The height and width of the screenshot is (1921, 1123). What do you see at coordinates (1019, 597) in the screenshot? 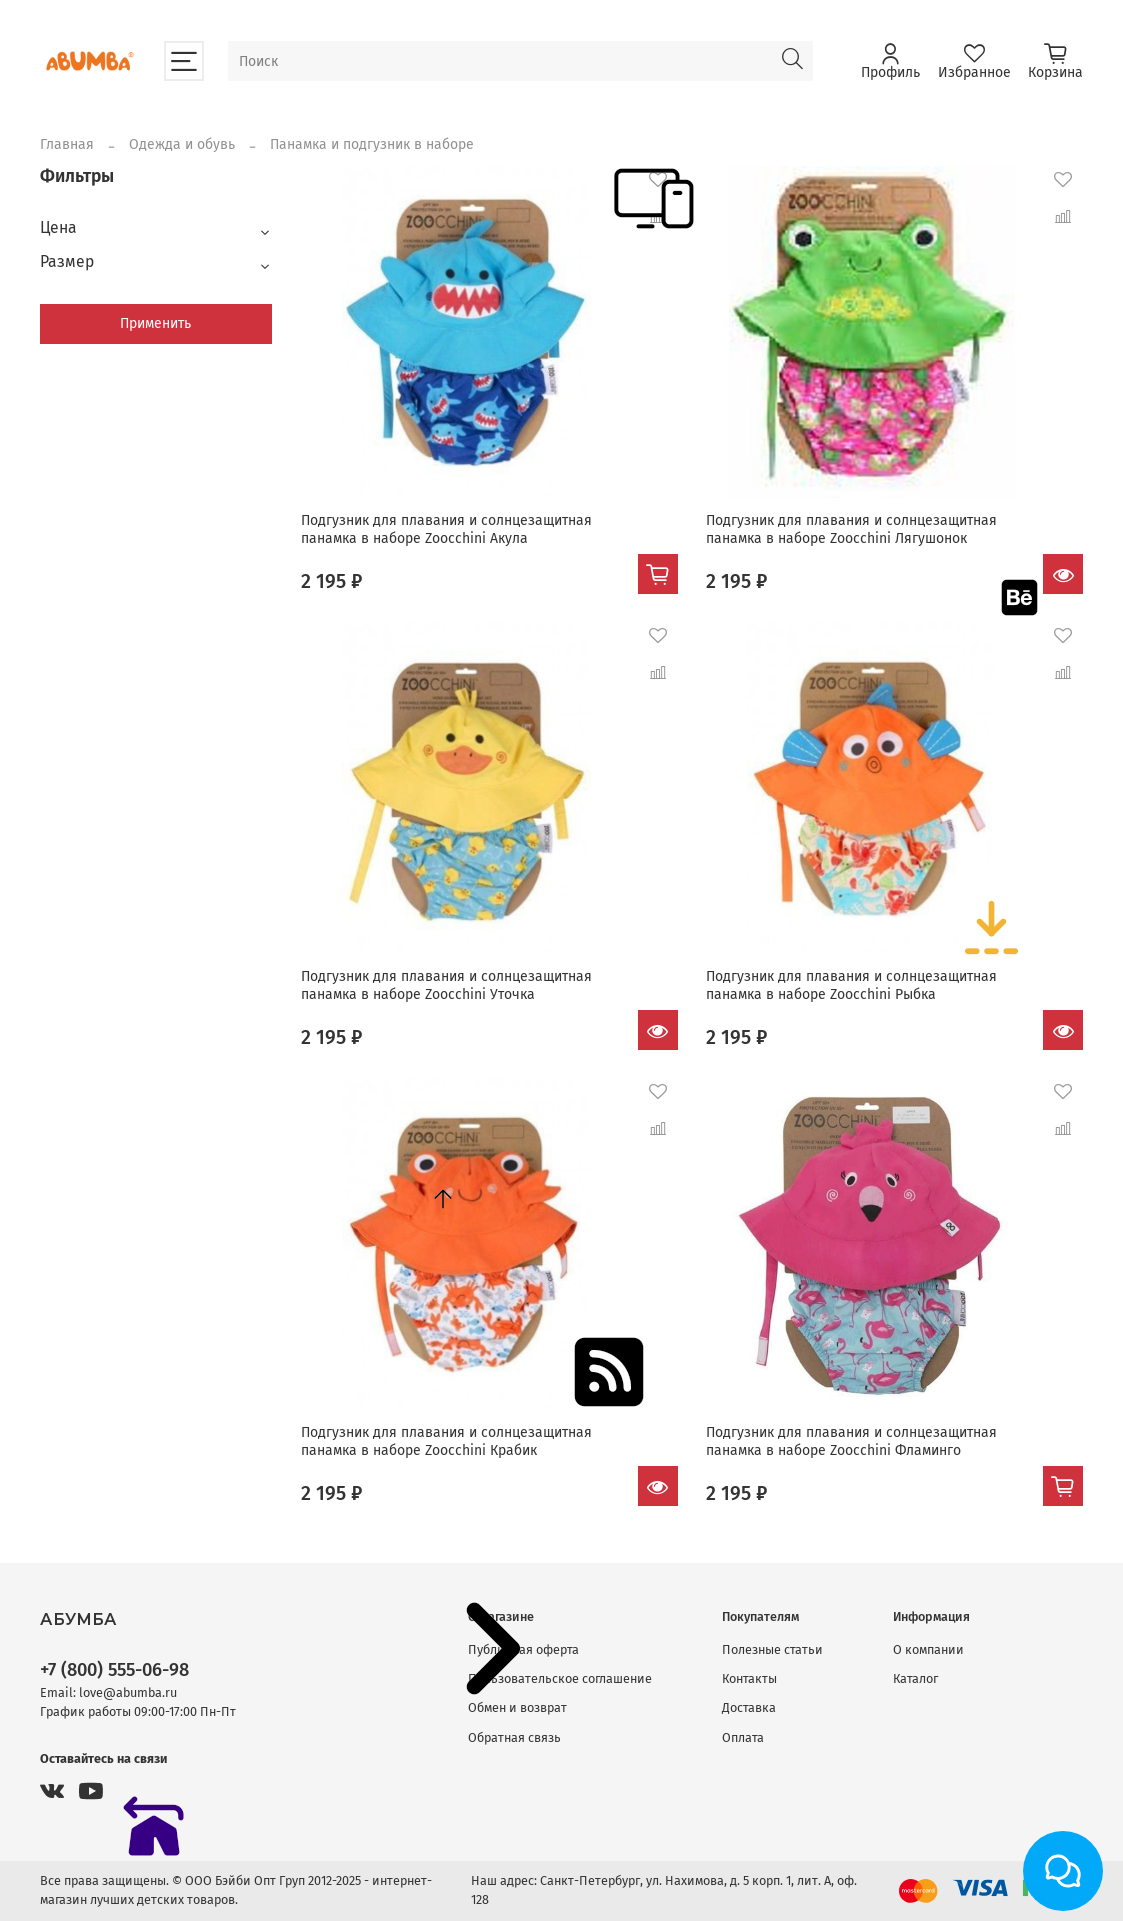
I see `visit Behance profile or portfolio` at bounding box center [1019, 597].